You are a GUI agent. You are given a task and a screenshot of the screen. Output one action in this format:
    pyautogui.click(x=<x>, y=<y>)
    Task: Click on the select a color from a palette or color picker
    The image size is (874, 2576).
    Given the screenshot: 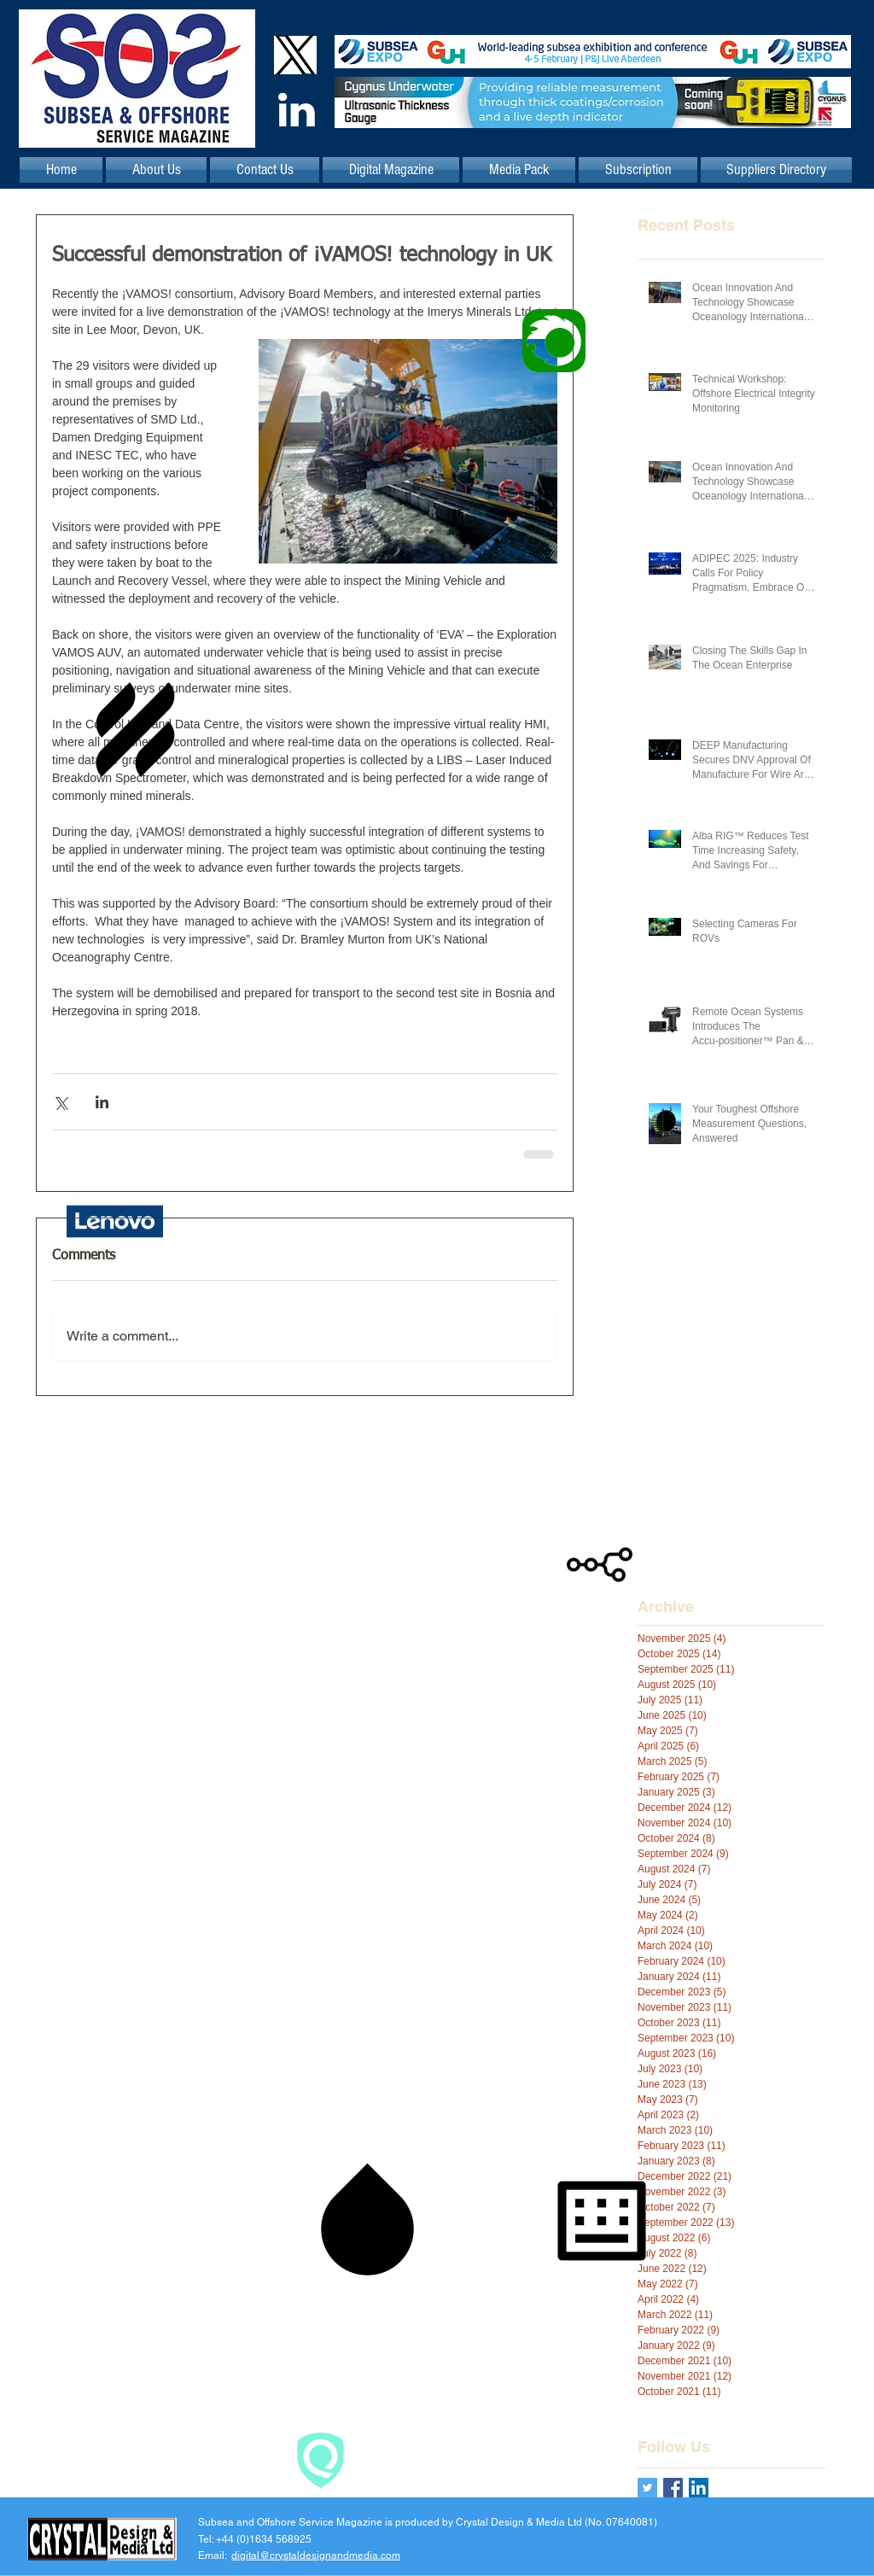 What is the action you would take?
    pyautogui.click(x=367, y=2223)
    